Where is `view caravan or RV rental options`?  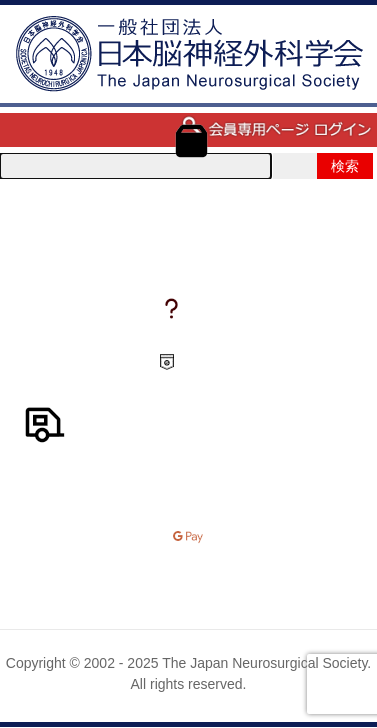 view caravan or RV rental options is located at coordinates (44, 424).